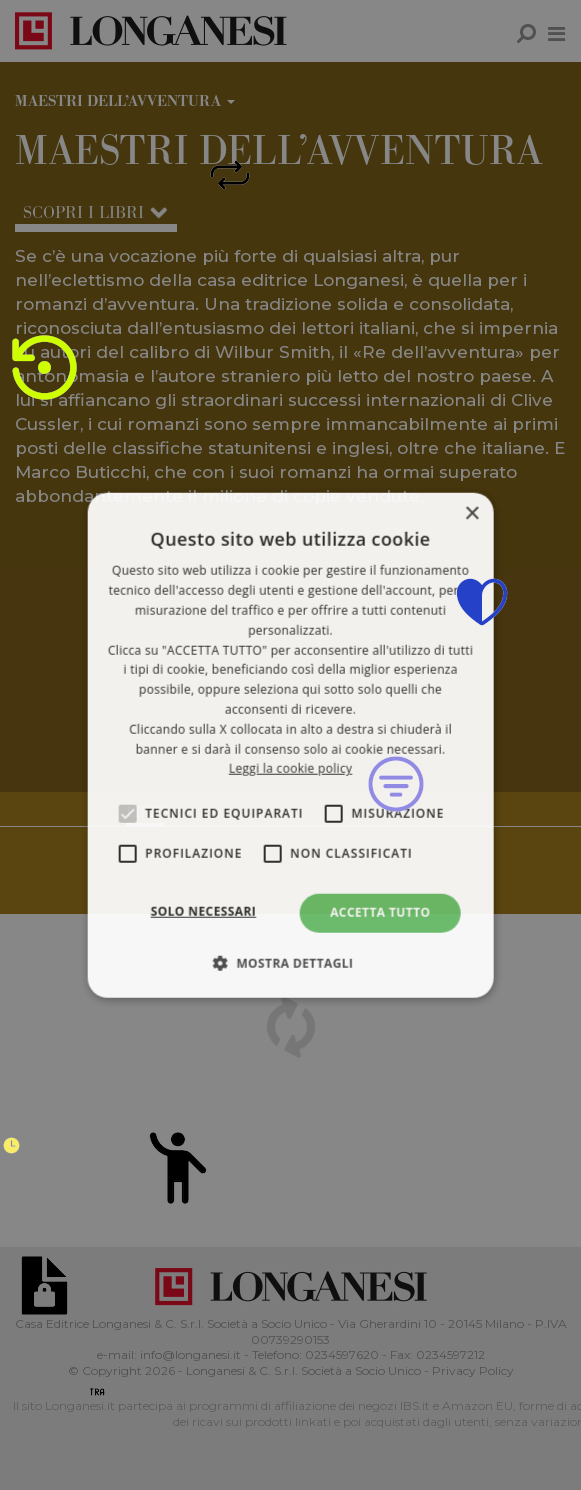 Image resolution: width=581 pixels, height=1490 pixels. What do you see at coordinates (44, 1285) in the screenshot?
I see `view a protected or encrypted document` at bounding box center [44, 1285].